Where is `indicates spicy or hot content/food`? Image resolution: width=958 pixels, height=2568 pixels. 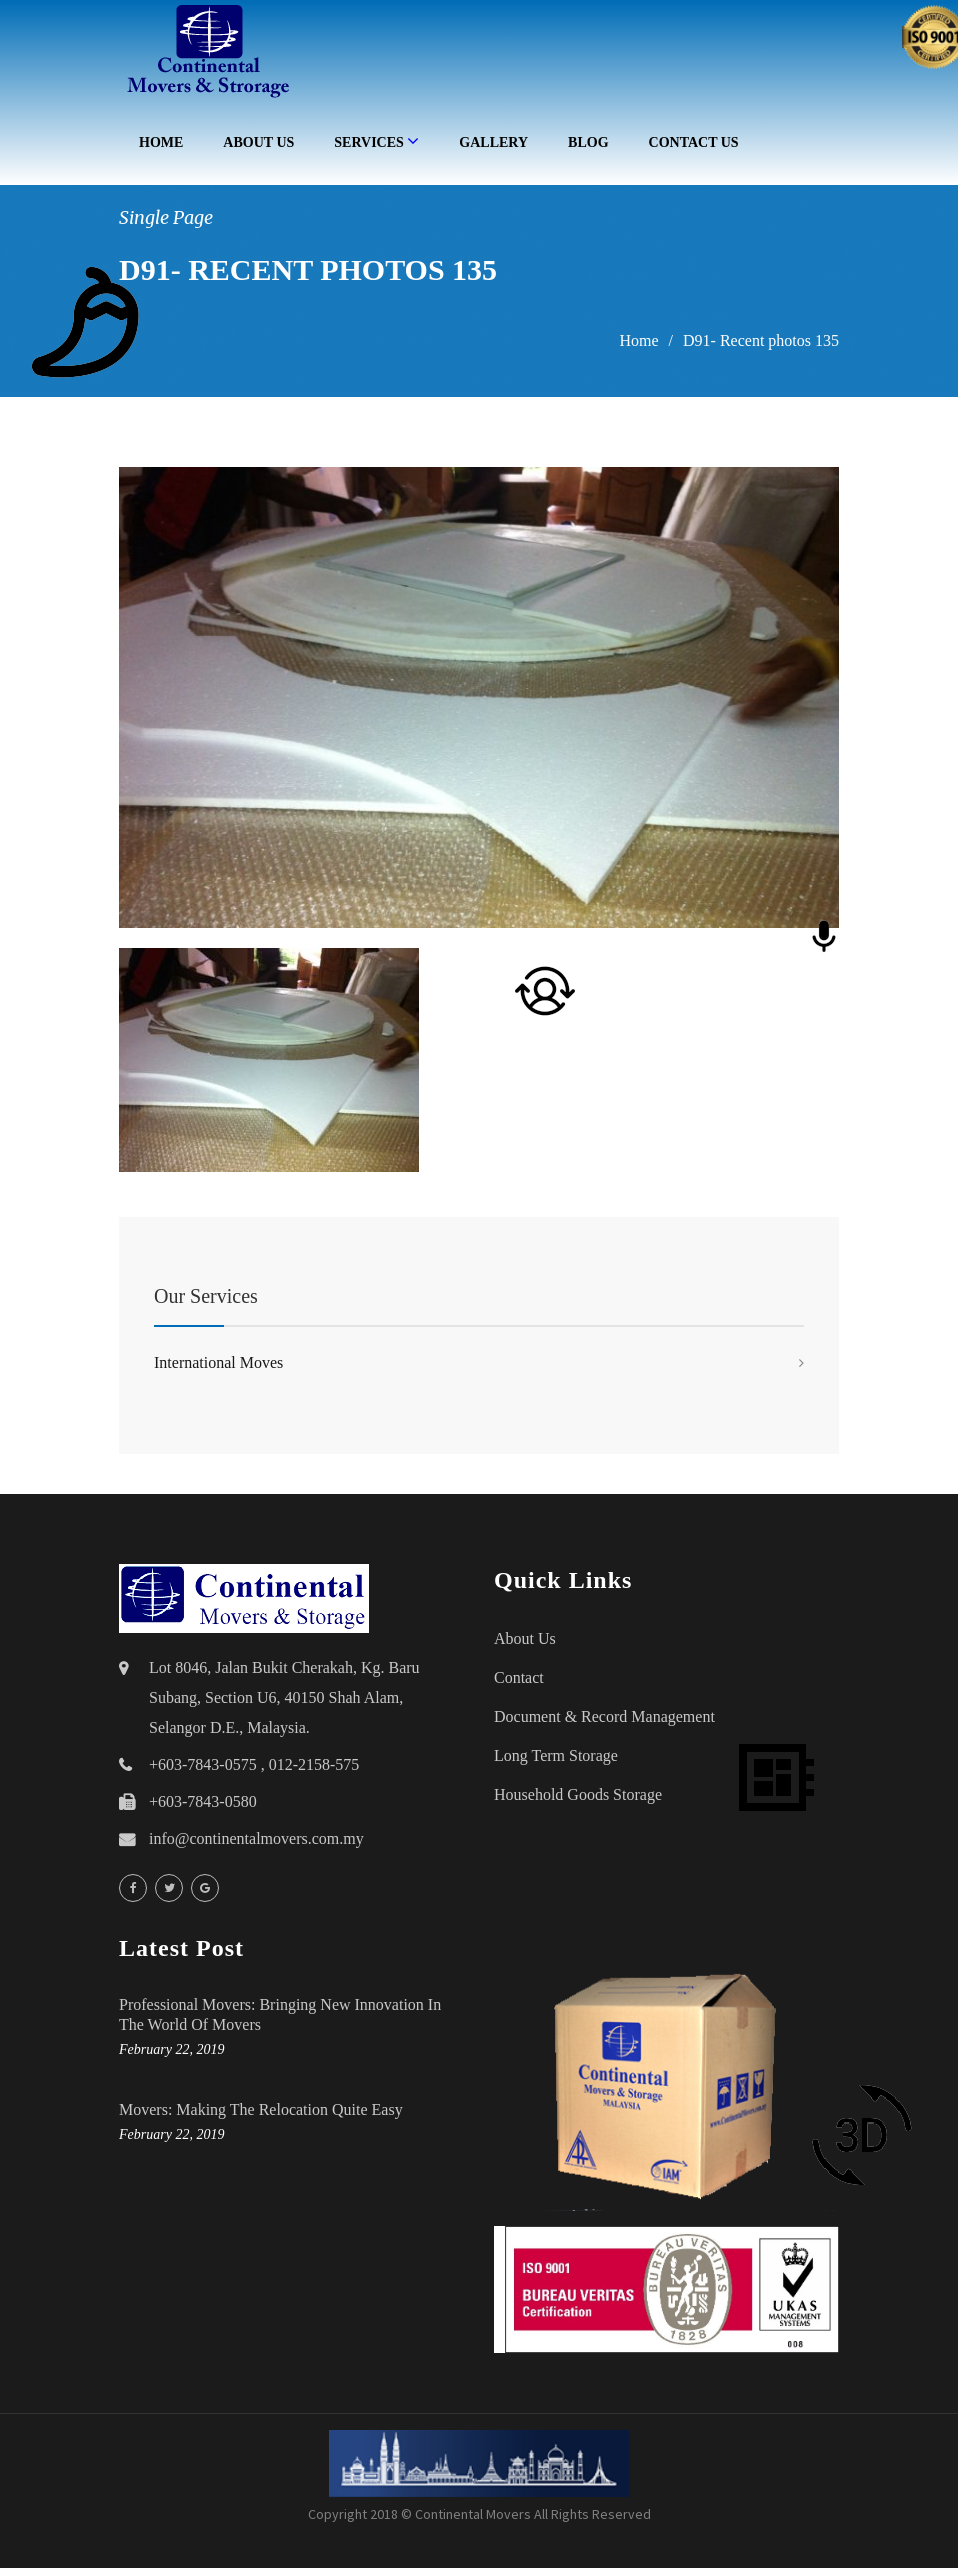 indicates spicy or hot content/food is located at coordinates (91, 326).